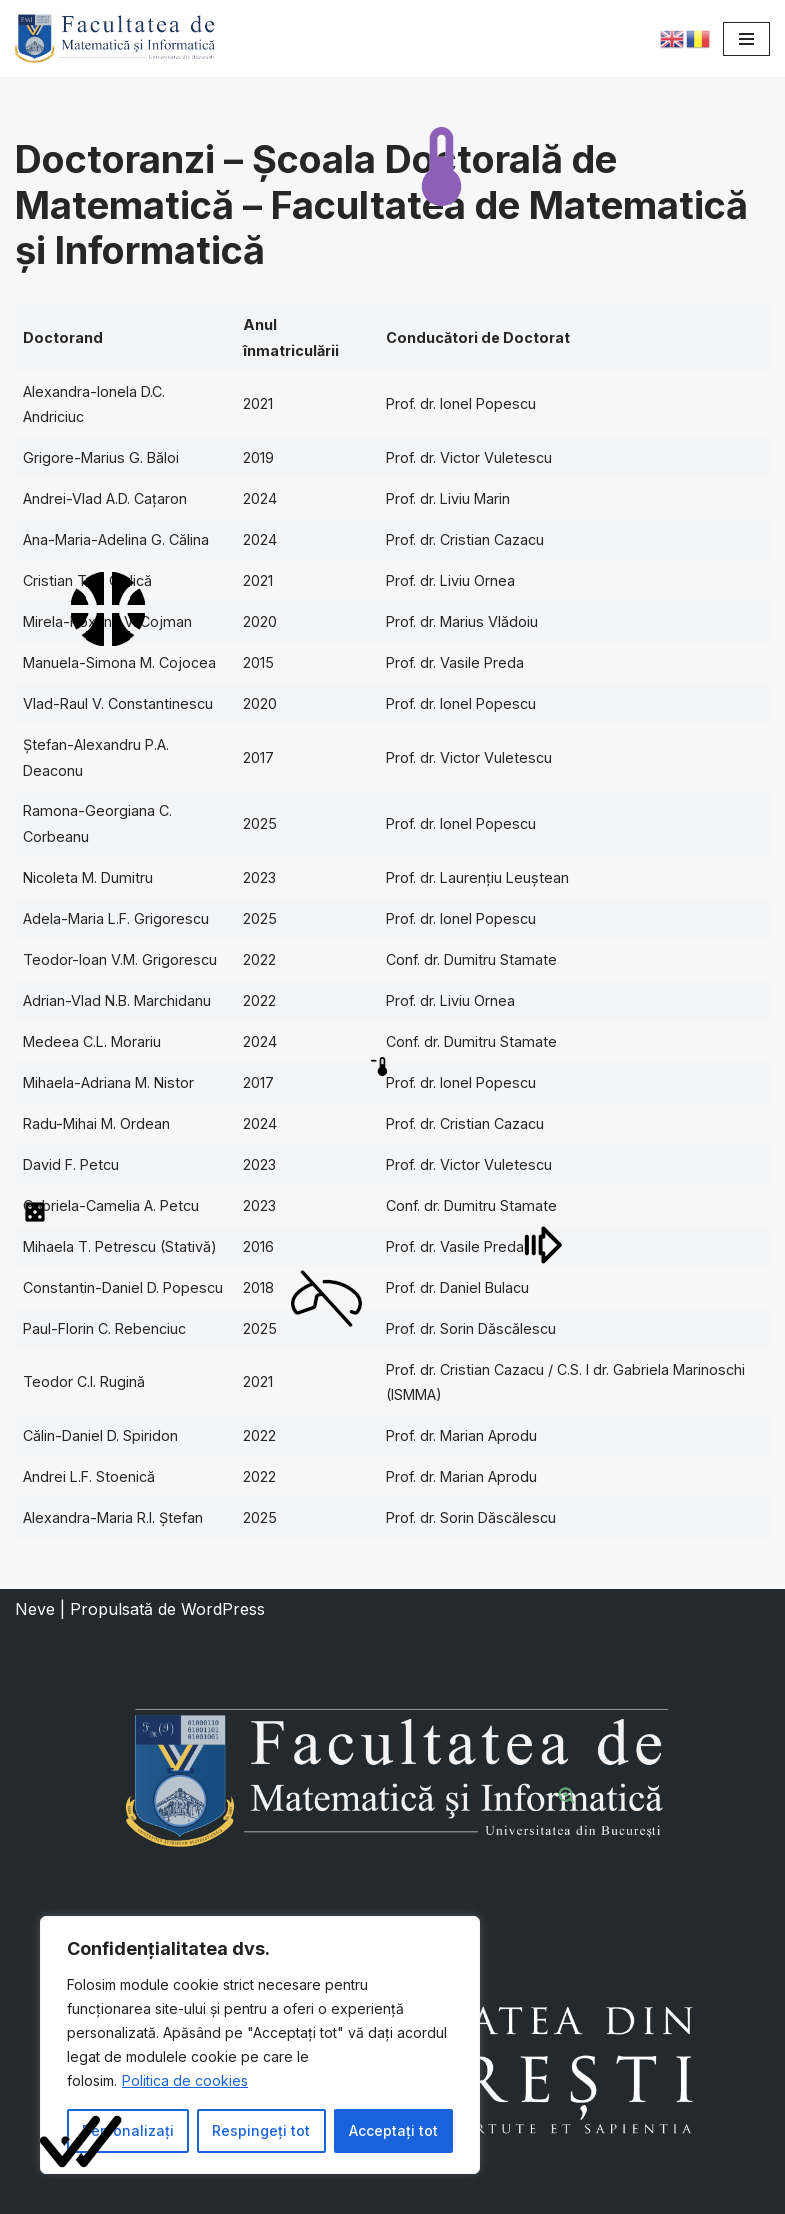 The height and width of the screenshot is (2214, 785). Describe the element at coordinates (326, 1298) in the screenshot. I see `end or decline a phone call` at that location.